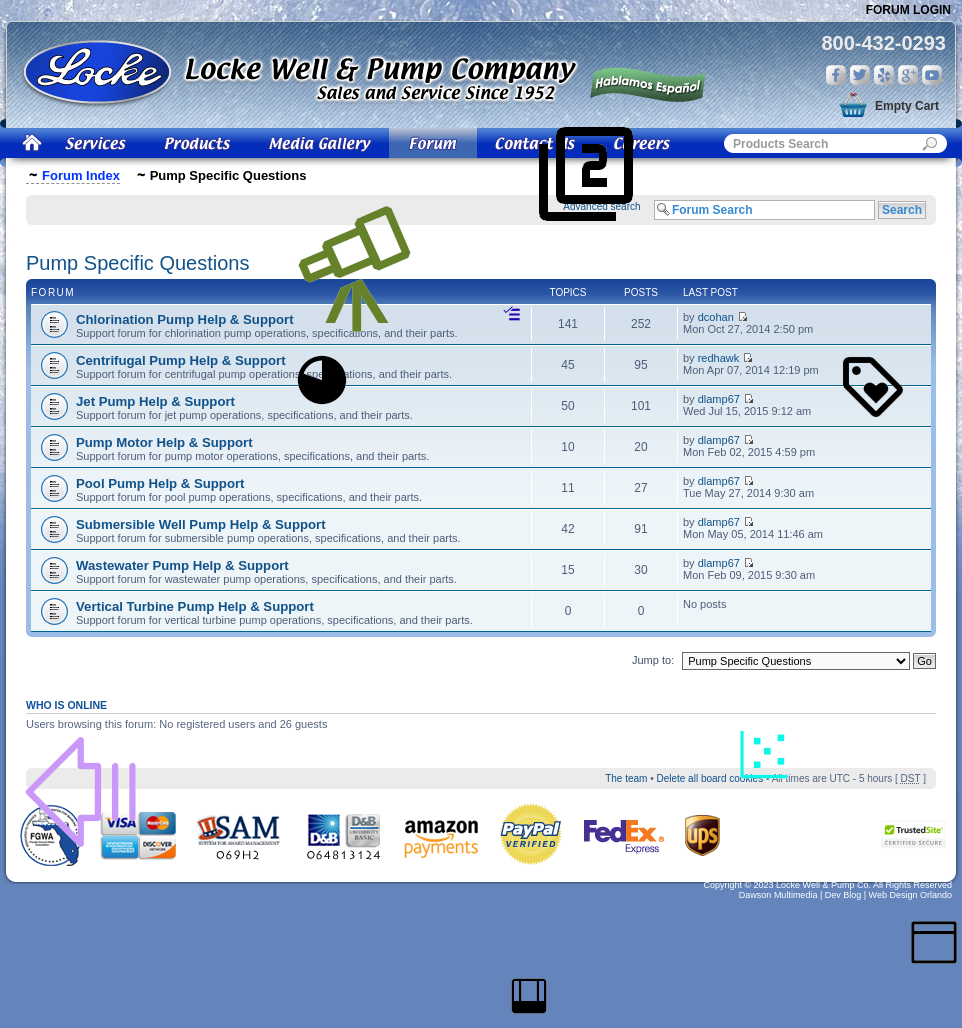 The height and width of the screenshot is (1028, 962). I want to click on toggle justified panel layout, so click(529, 996).